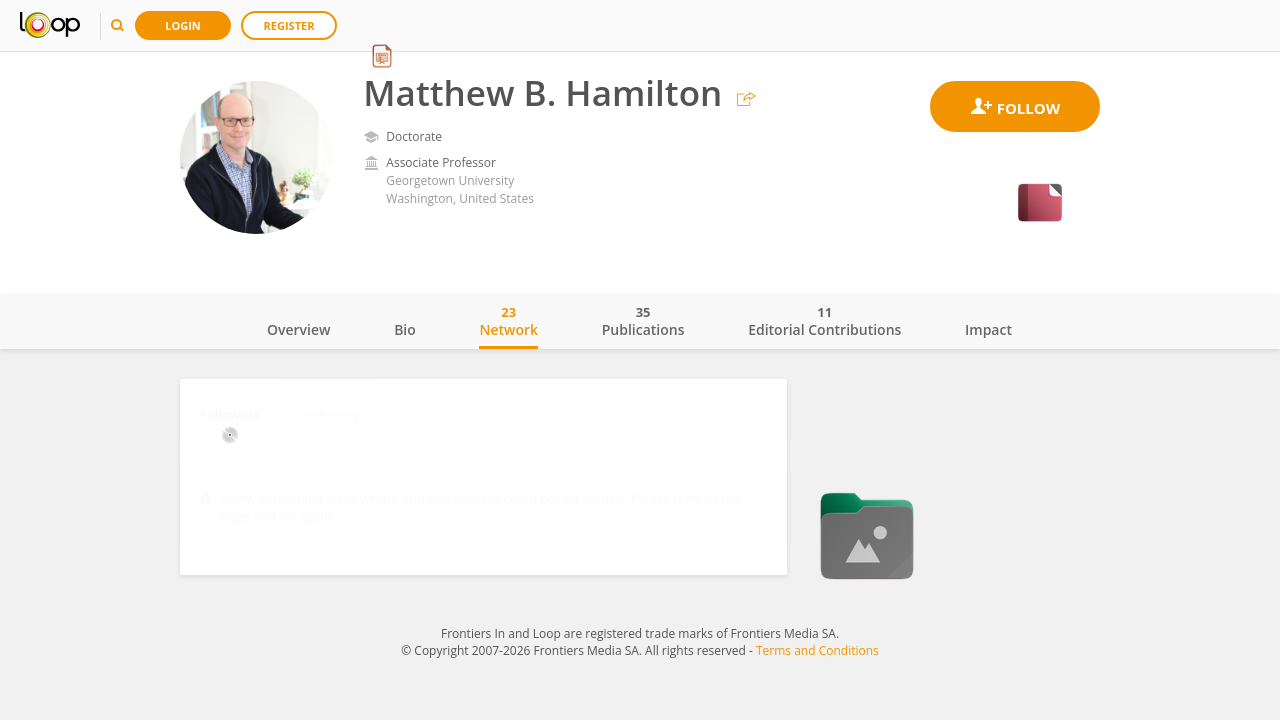  Describe the element at coordinates (382, 56) in the screenshot. I see `open a presentation file` at that location.